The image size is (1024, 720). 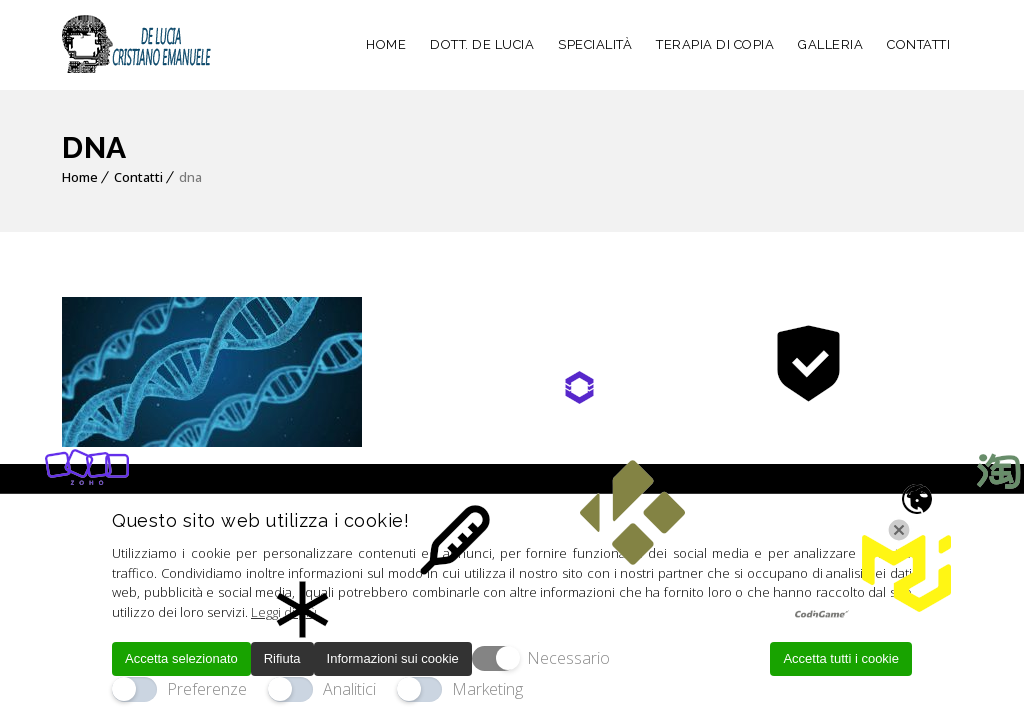 I want to click on indicates verified security or protection status, so click(x=808, y=363).